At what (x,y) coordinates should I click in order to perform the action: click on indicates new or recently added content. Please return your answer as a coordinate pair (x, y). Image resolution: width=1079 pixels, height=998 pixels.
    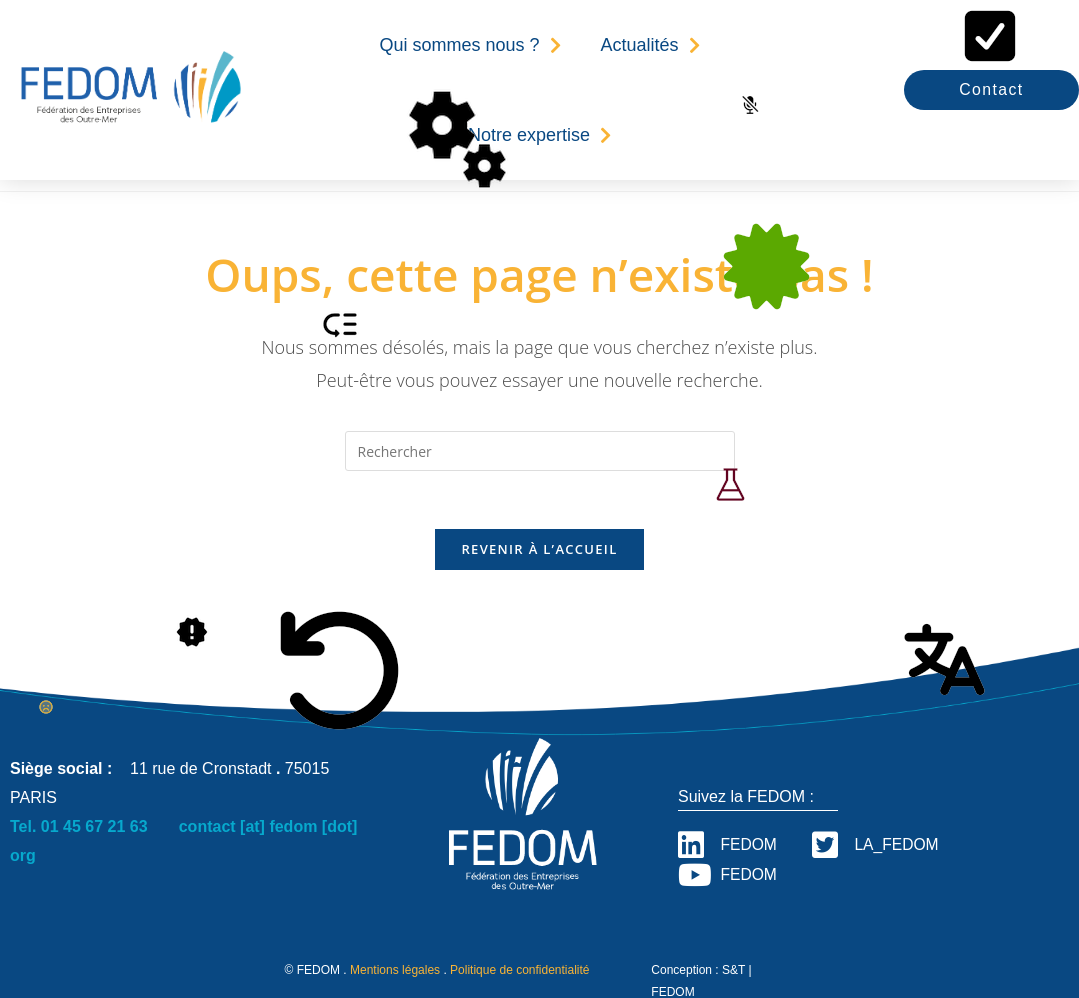
    Looking at the image, I should click on (192, 632).